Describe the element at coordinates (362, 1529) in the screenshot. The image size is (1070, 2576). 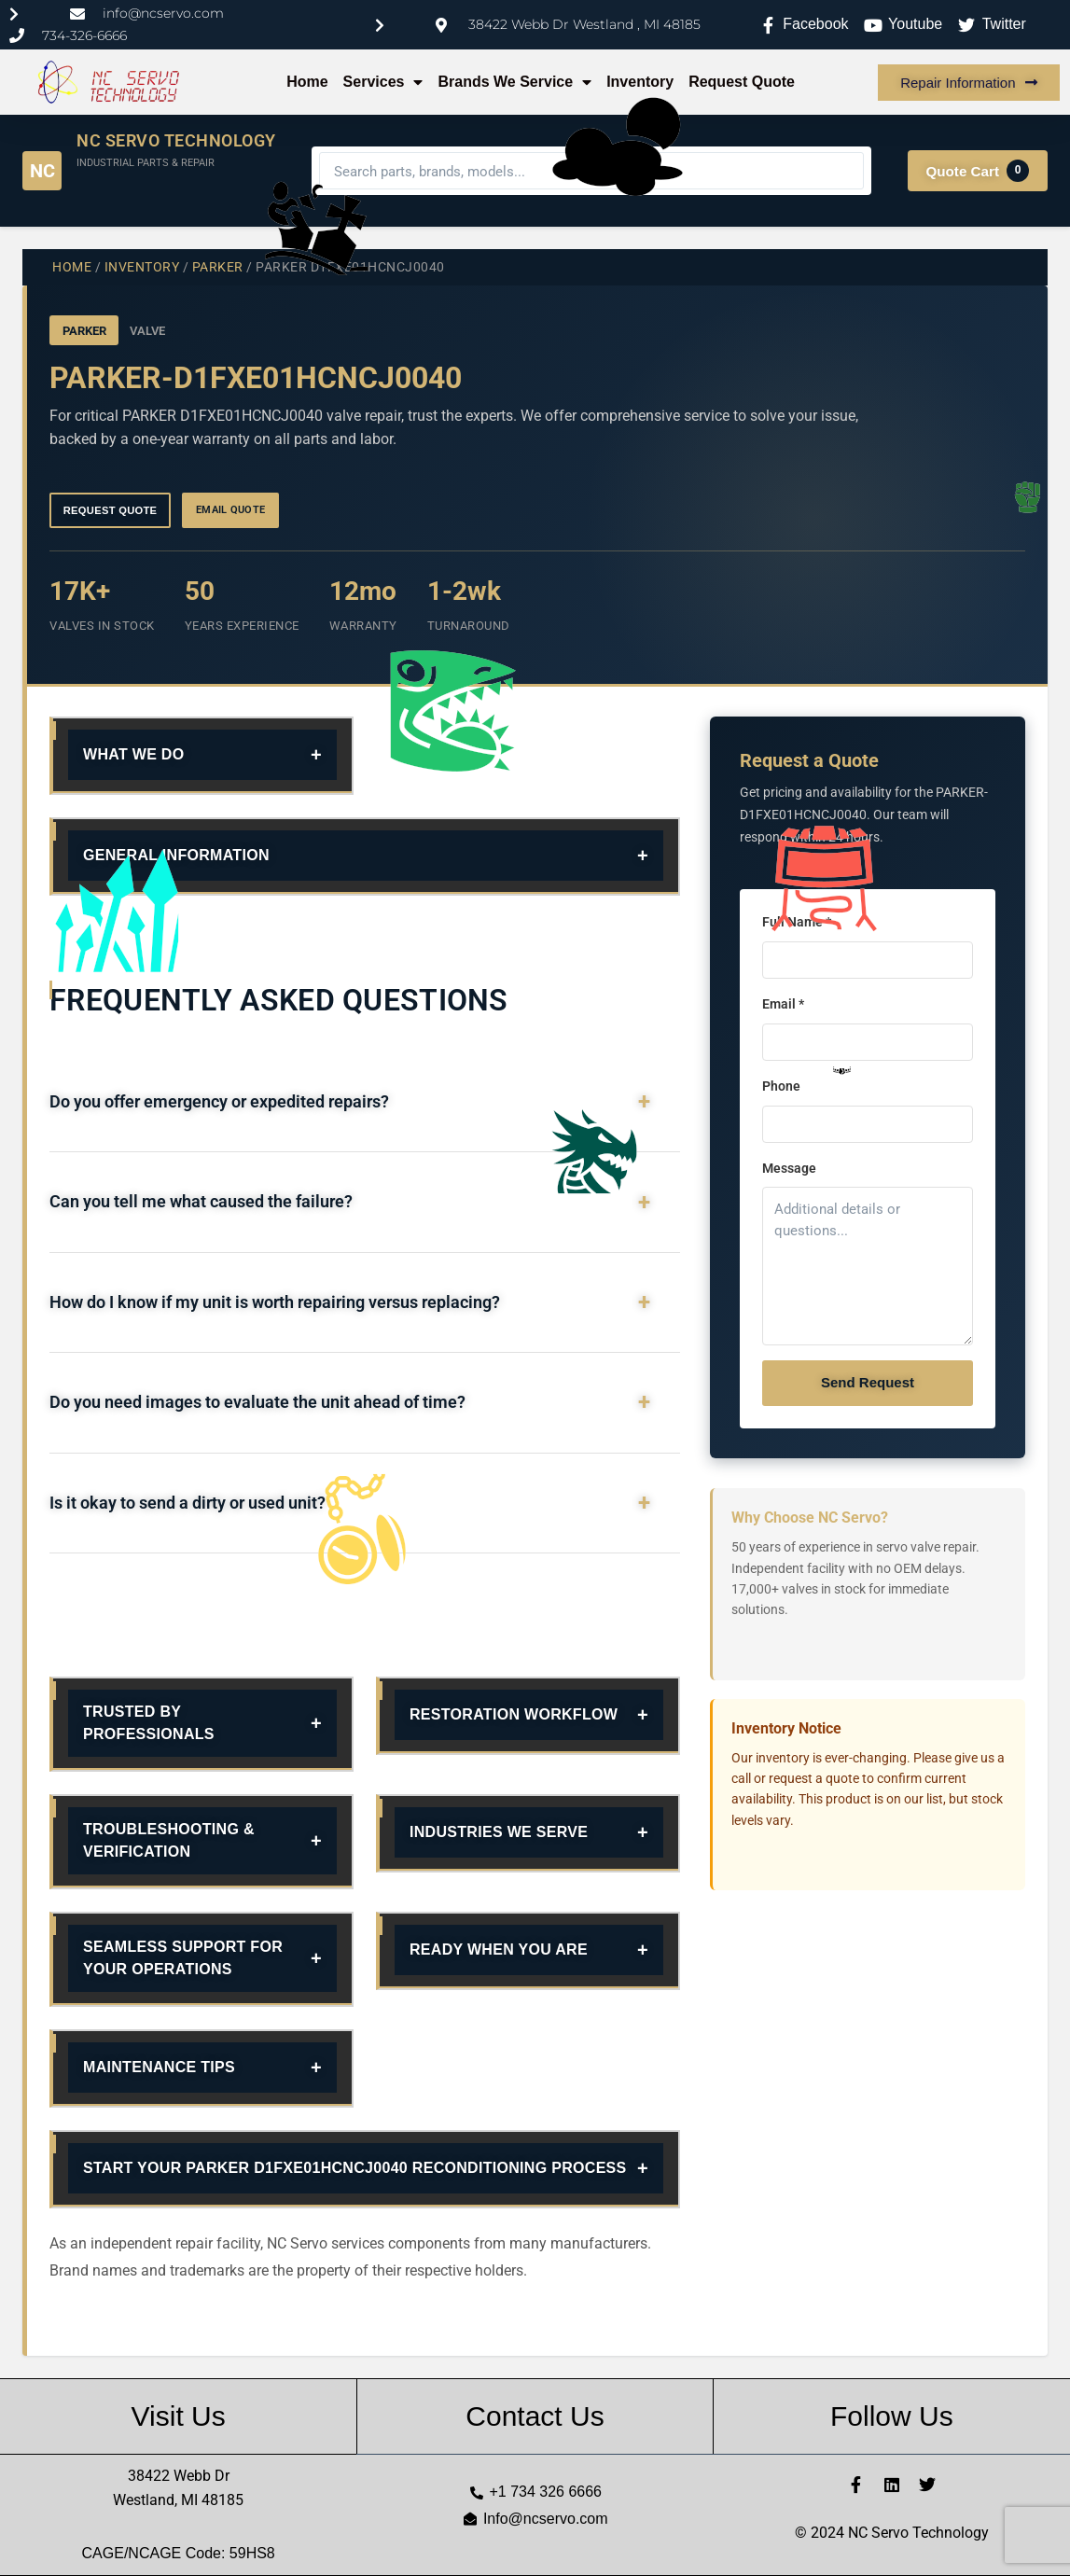
I see `view elapsed game time or timer` at that location.